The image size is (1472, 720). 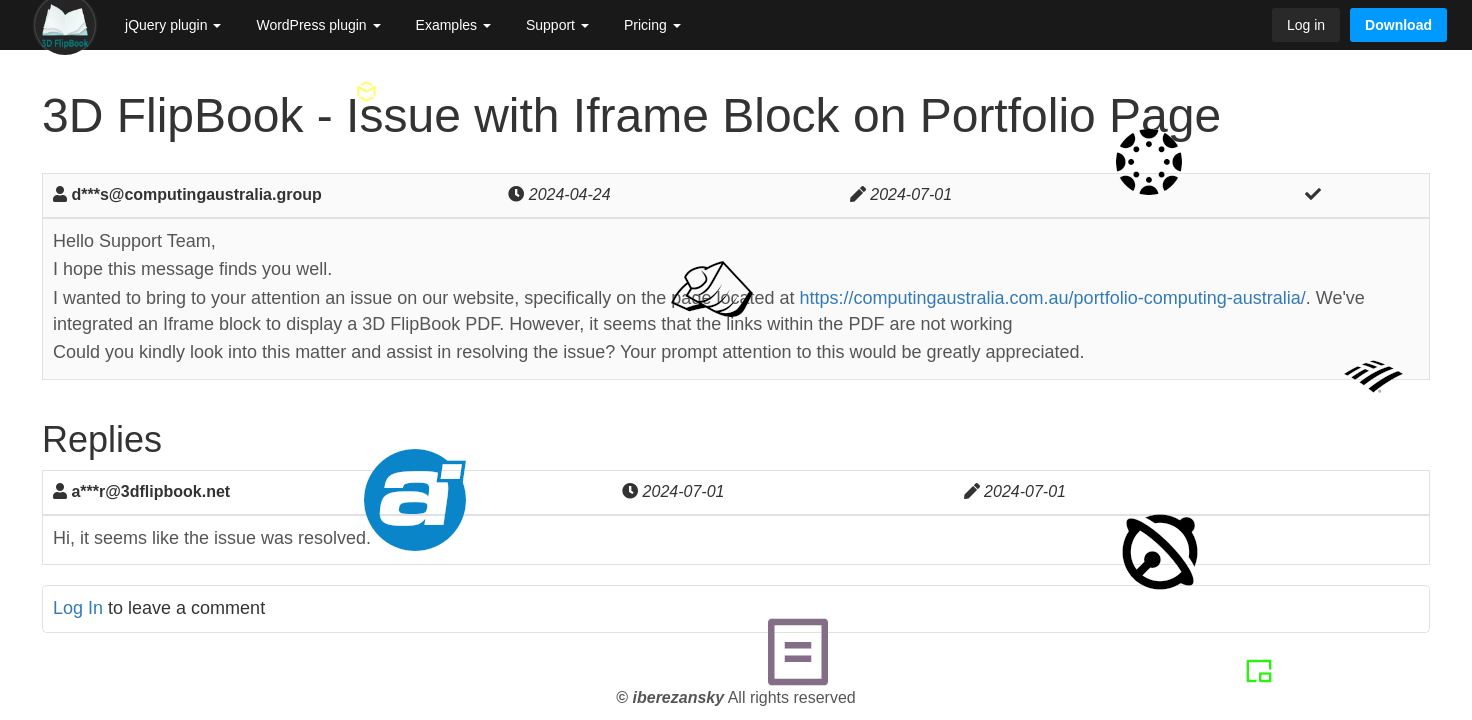 What do you see at coordinates (798, 652) in the screenshot?
I see `view invoice or billing details` at bounding box center [798, 652].